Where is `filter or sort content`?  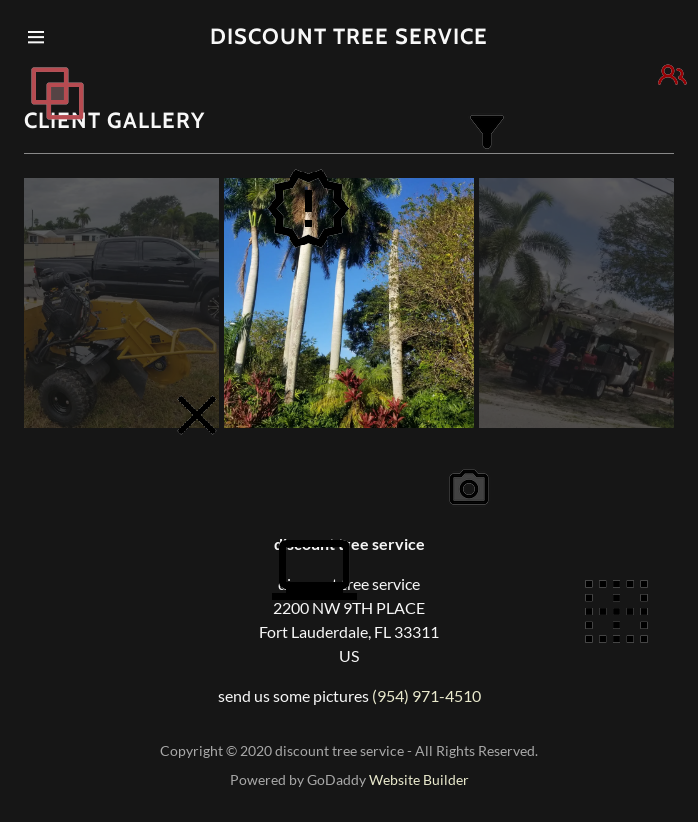
filter or sort content is located at coordinates (487, 132).